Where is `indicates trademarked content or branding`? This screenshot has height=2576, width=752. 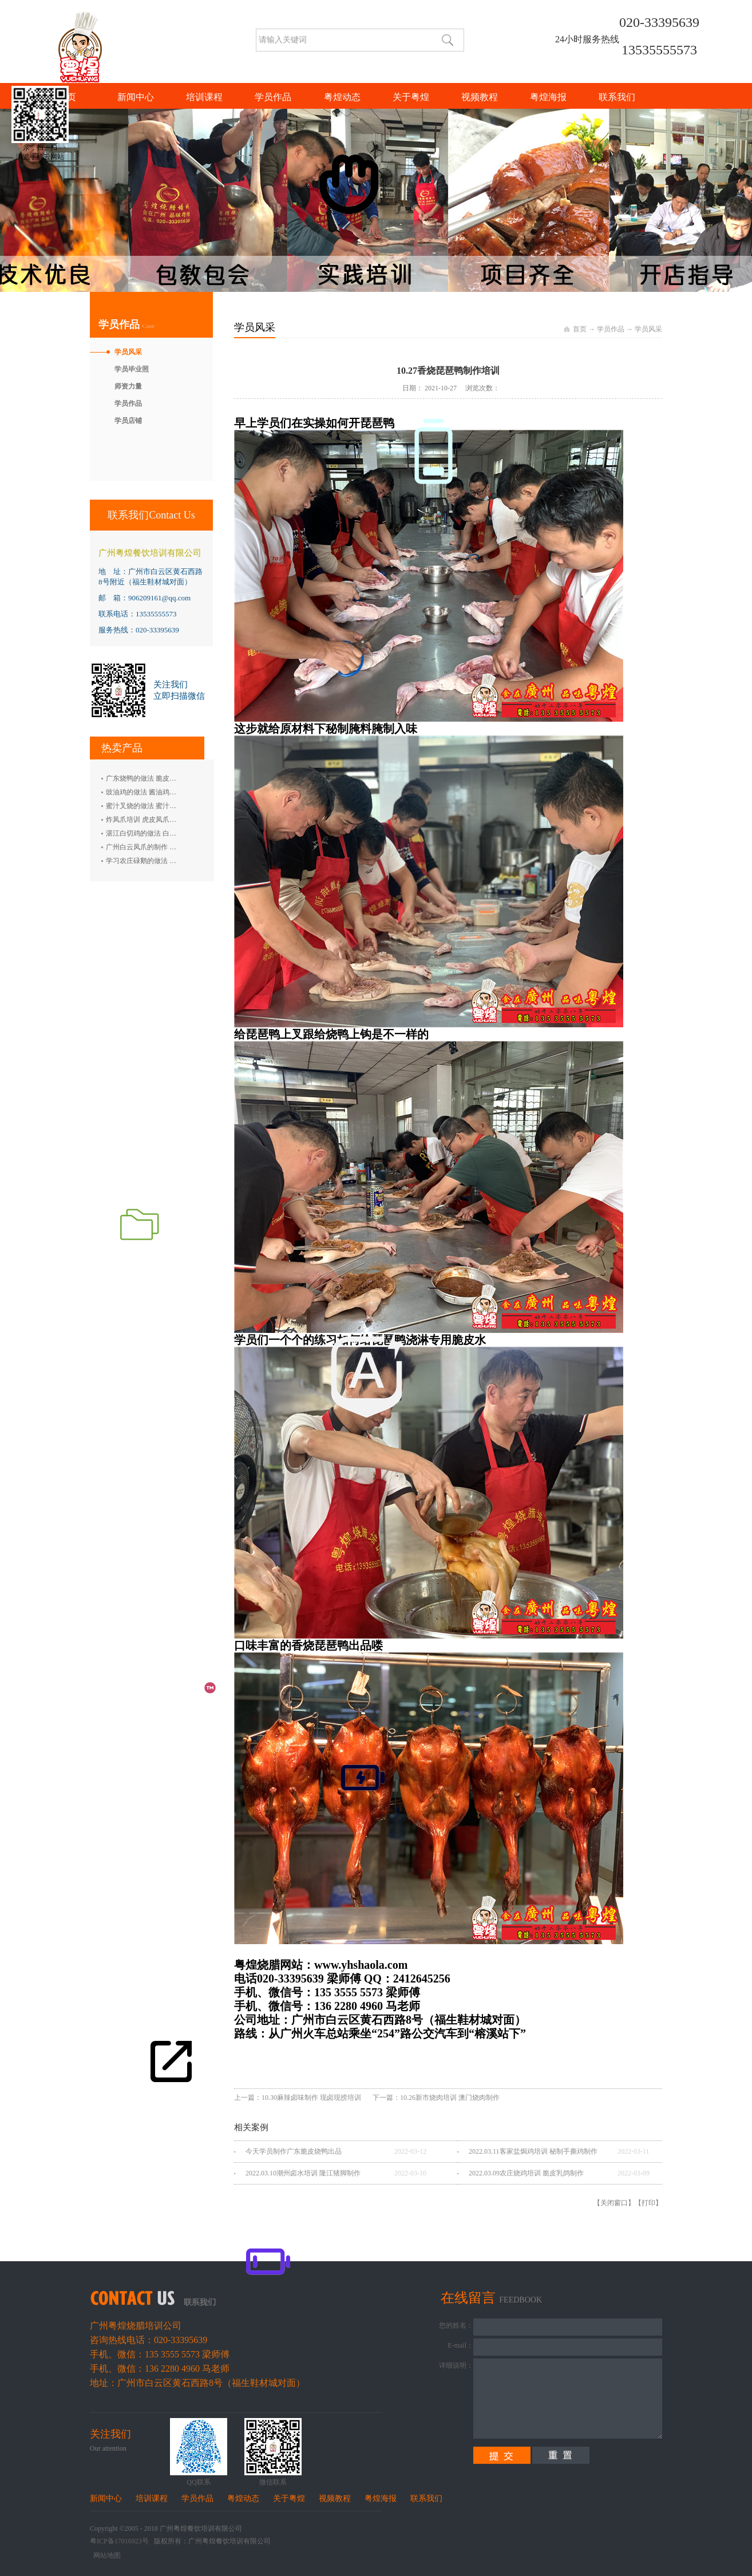
indicates trademarked content or branding is located at coordinates (210, 1688).